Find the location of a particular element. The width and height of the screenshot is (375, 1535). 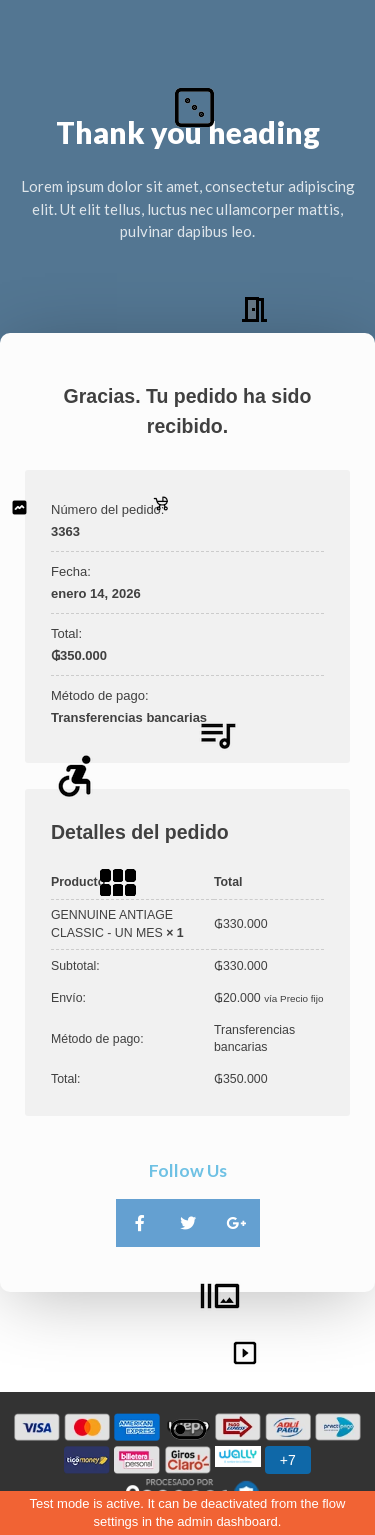

enable burst mode for rapid photo capture is located at coordinates (220, 1296).